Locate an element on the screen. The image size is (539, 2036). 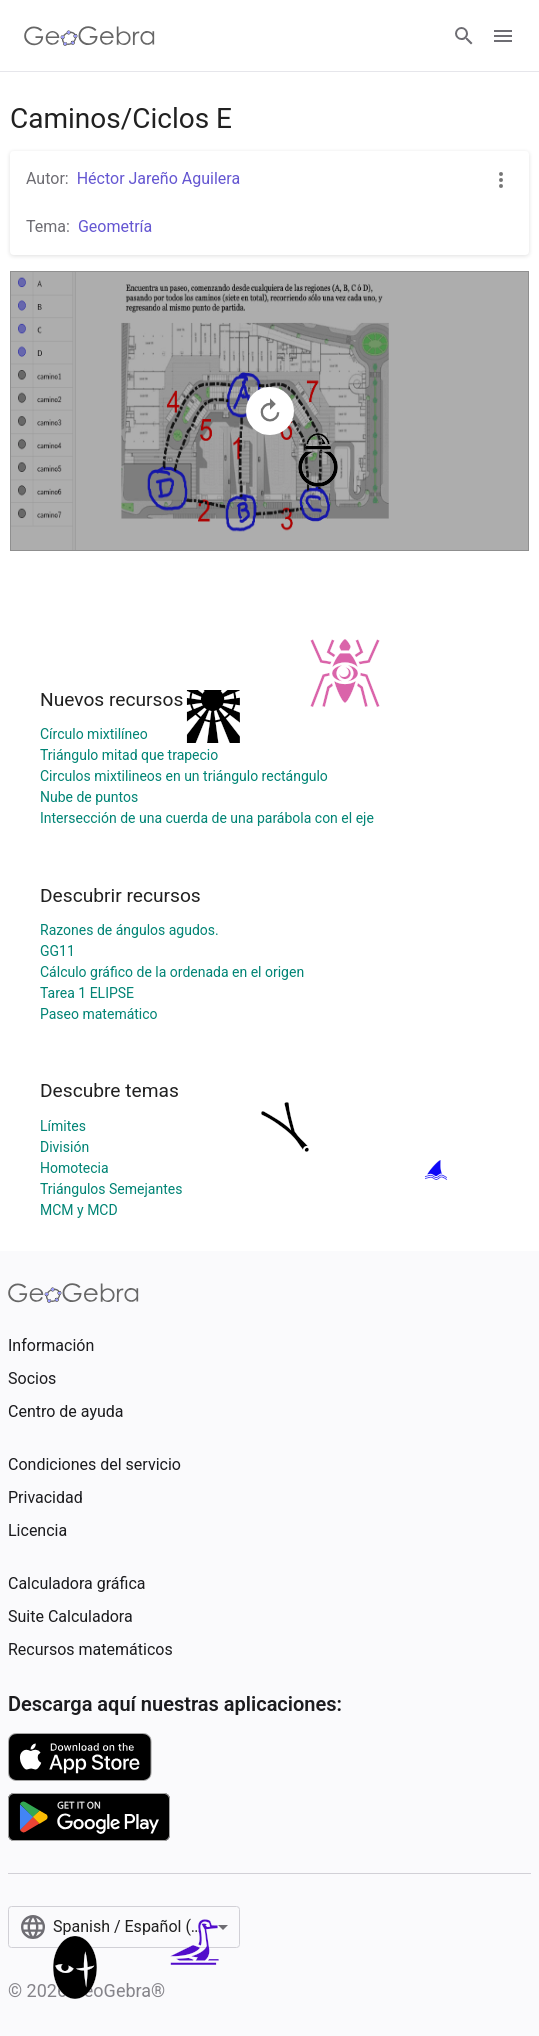
dowsing or divination tool in a game interface is located at coordinates (285, 1127).